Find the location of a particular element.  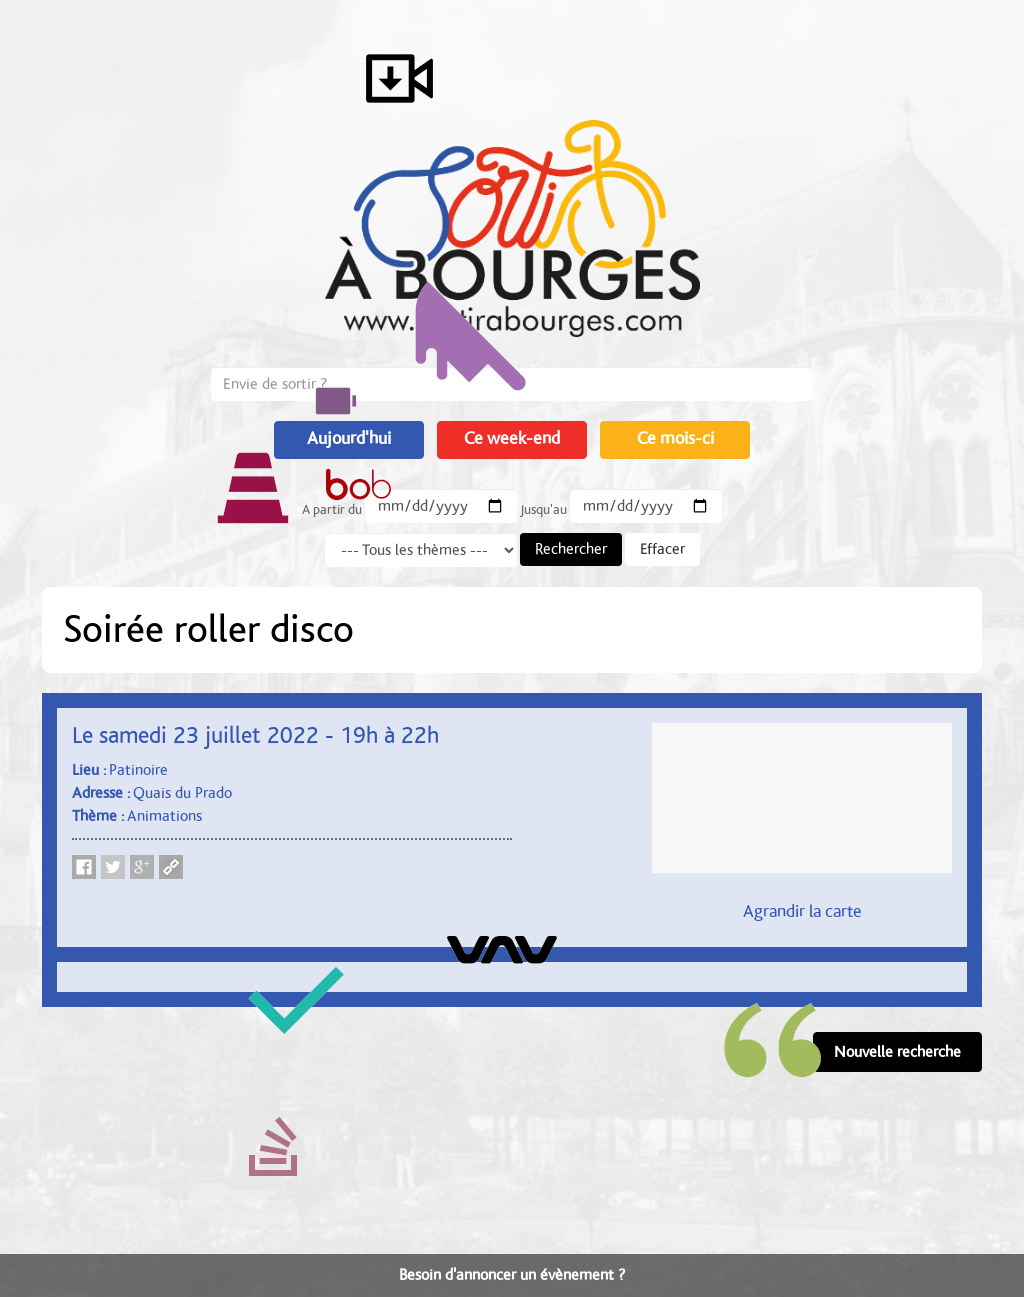

insert a block quote is located at coordinates (773, 1042).